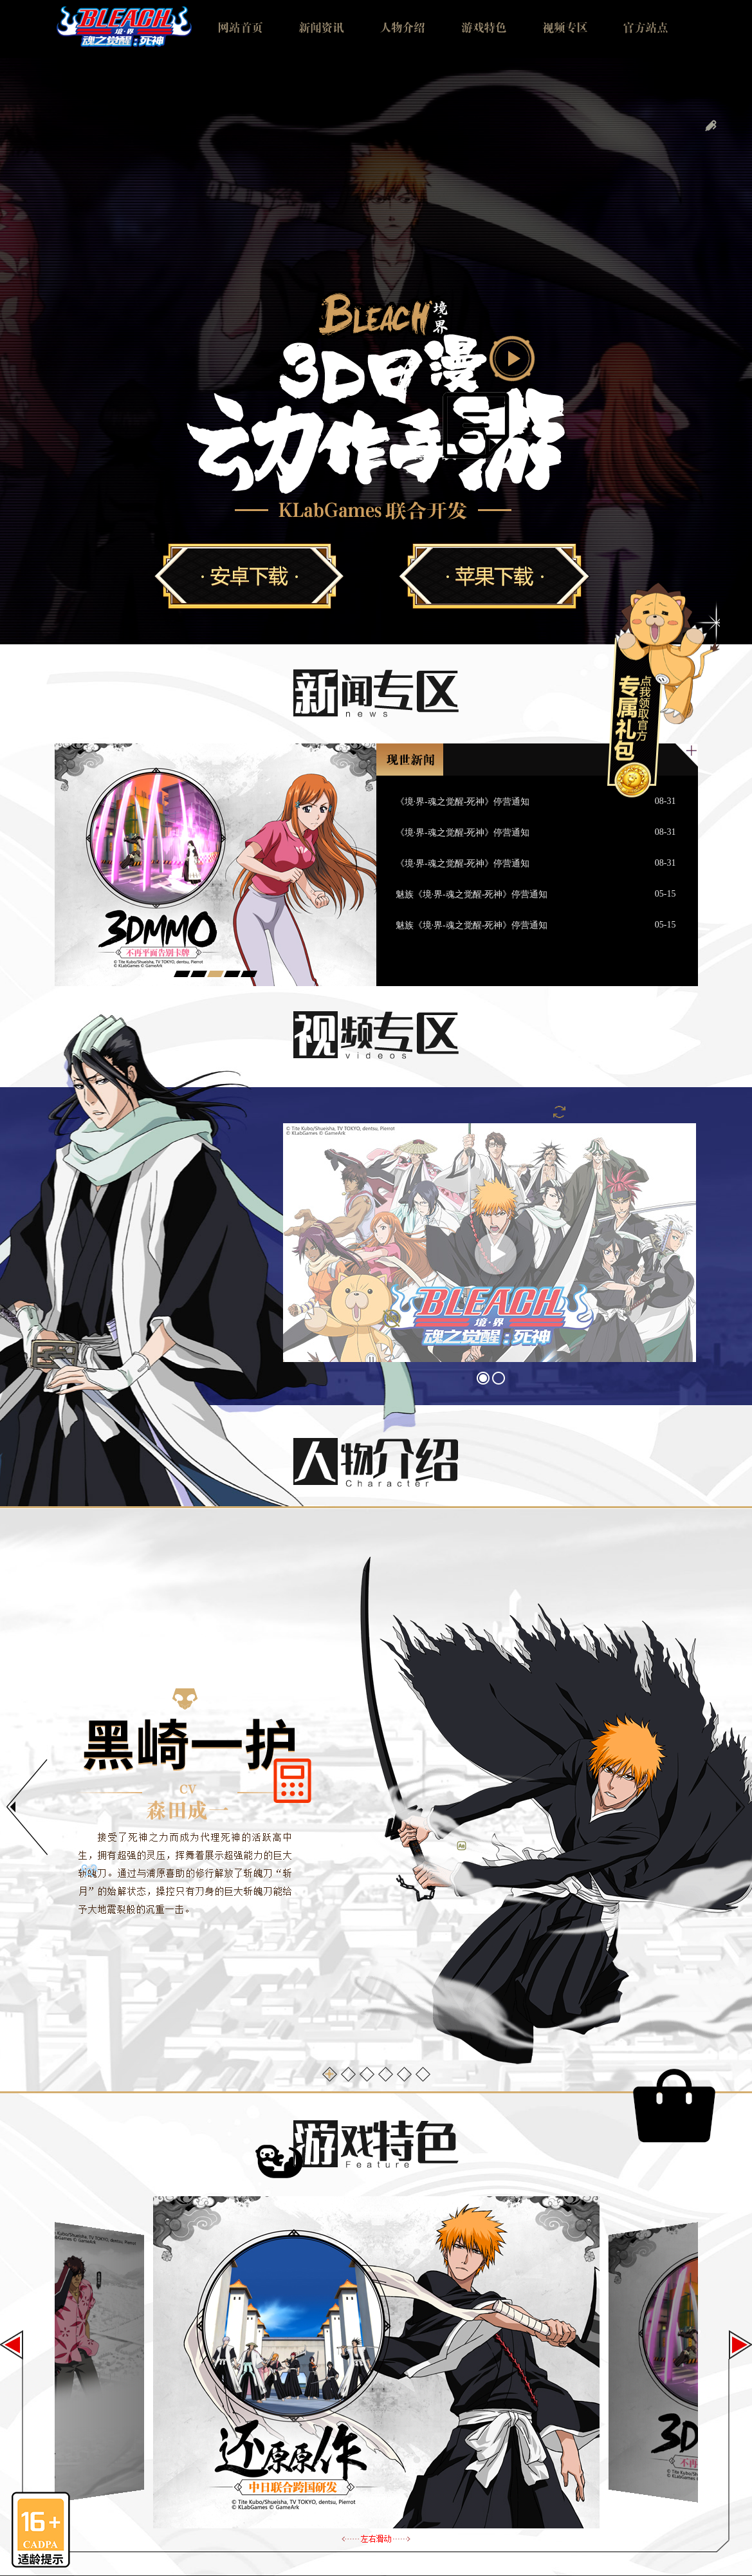  What do you see at coordinates (292, 1780) in the screenshot?
I see `open the calculator app` at bounding box center [292, 1780].